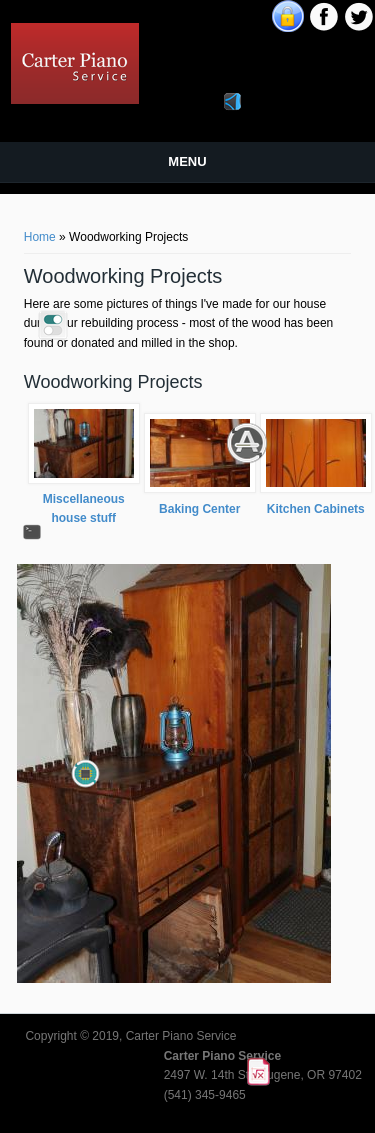 Image resolution: width=375 pixels, height=1133 pixels. I want to click on open the software update application, so click(247, 443).